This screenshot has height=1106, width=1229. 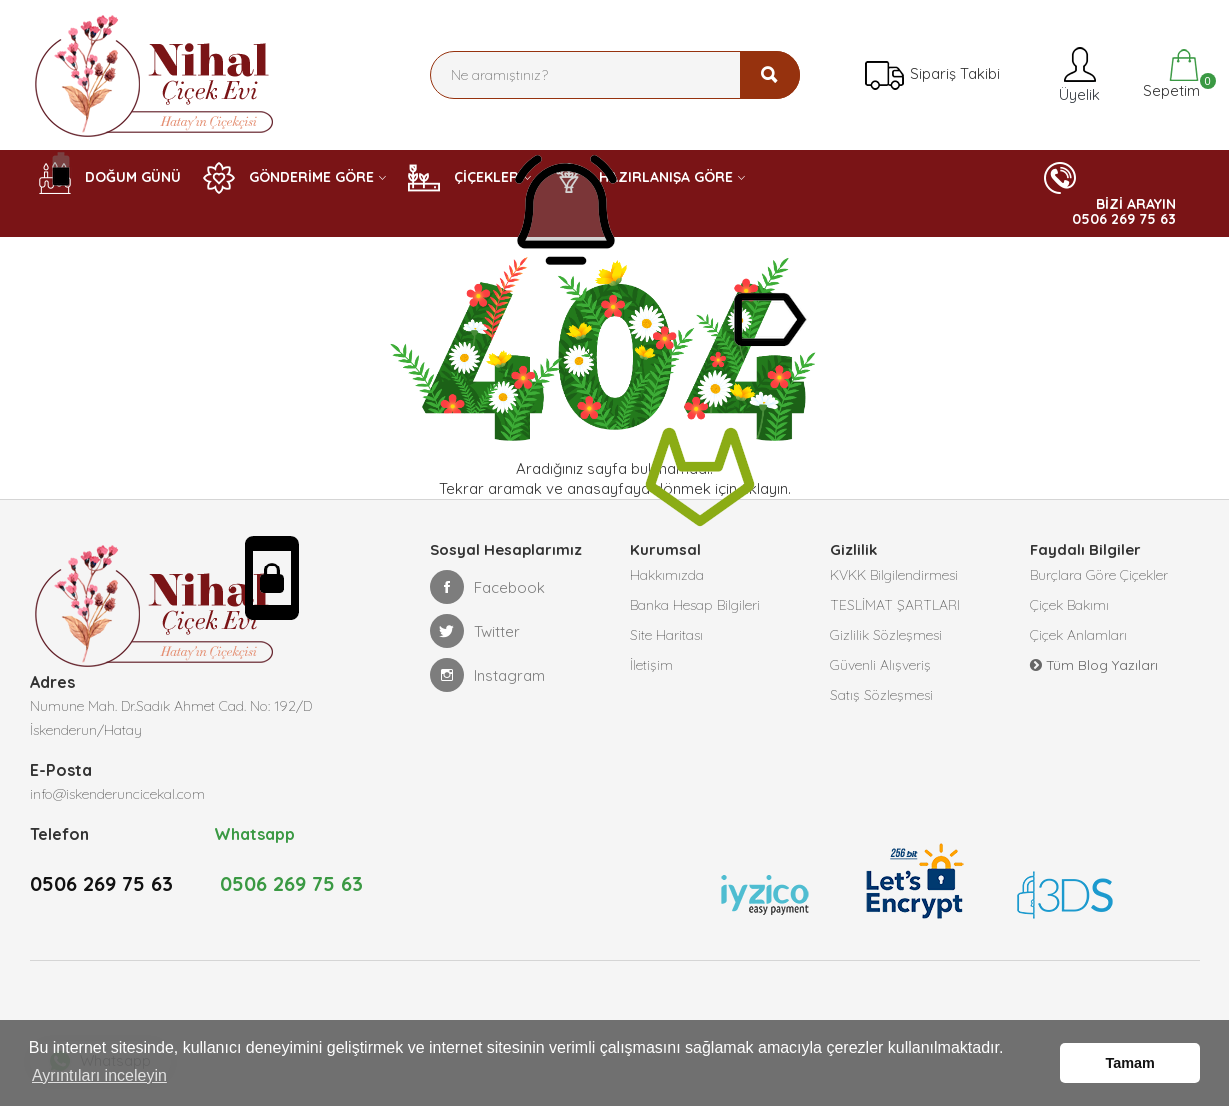 I want to click on indicates new notifications or alerts, so click(x=566, y=212).